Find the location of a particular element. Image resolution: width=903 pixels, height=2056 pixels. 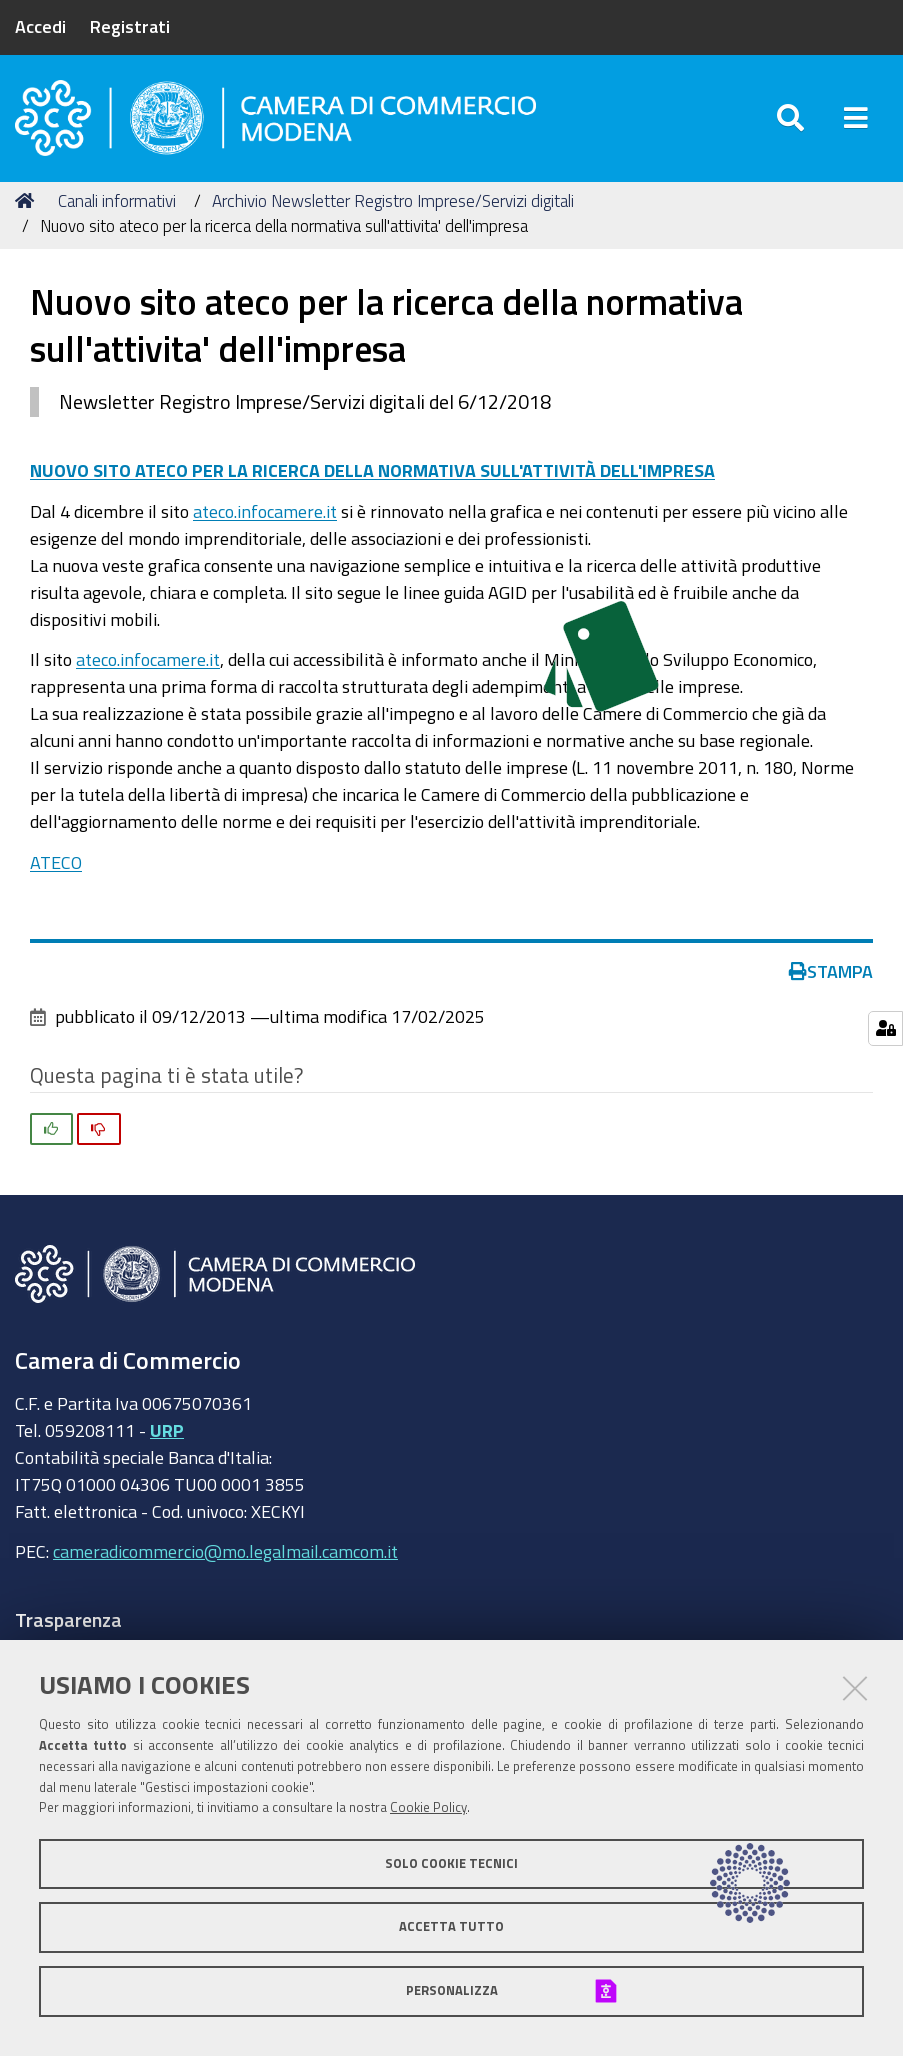

link to figshare research repository is located at coordinates (750, 1883).